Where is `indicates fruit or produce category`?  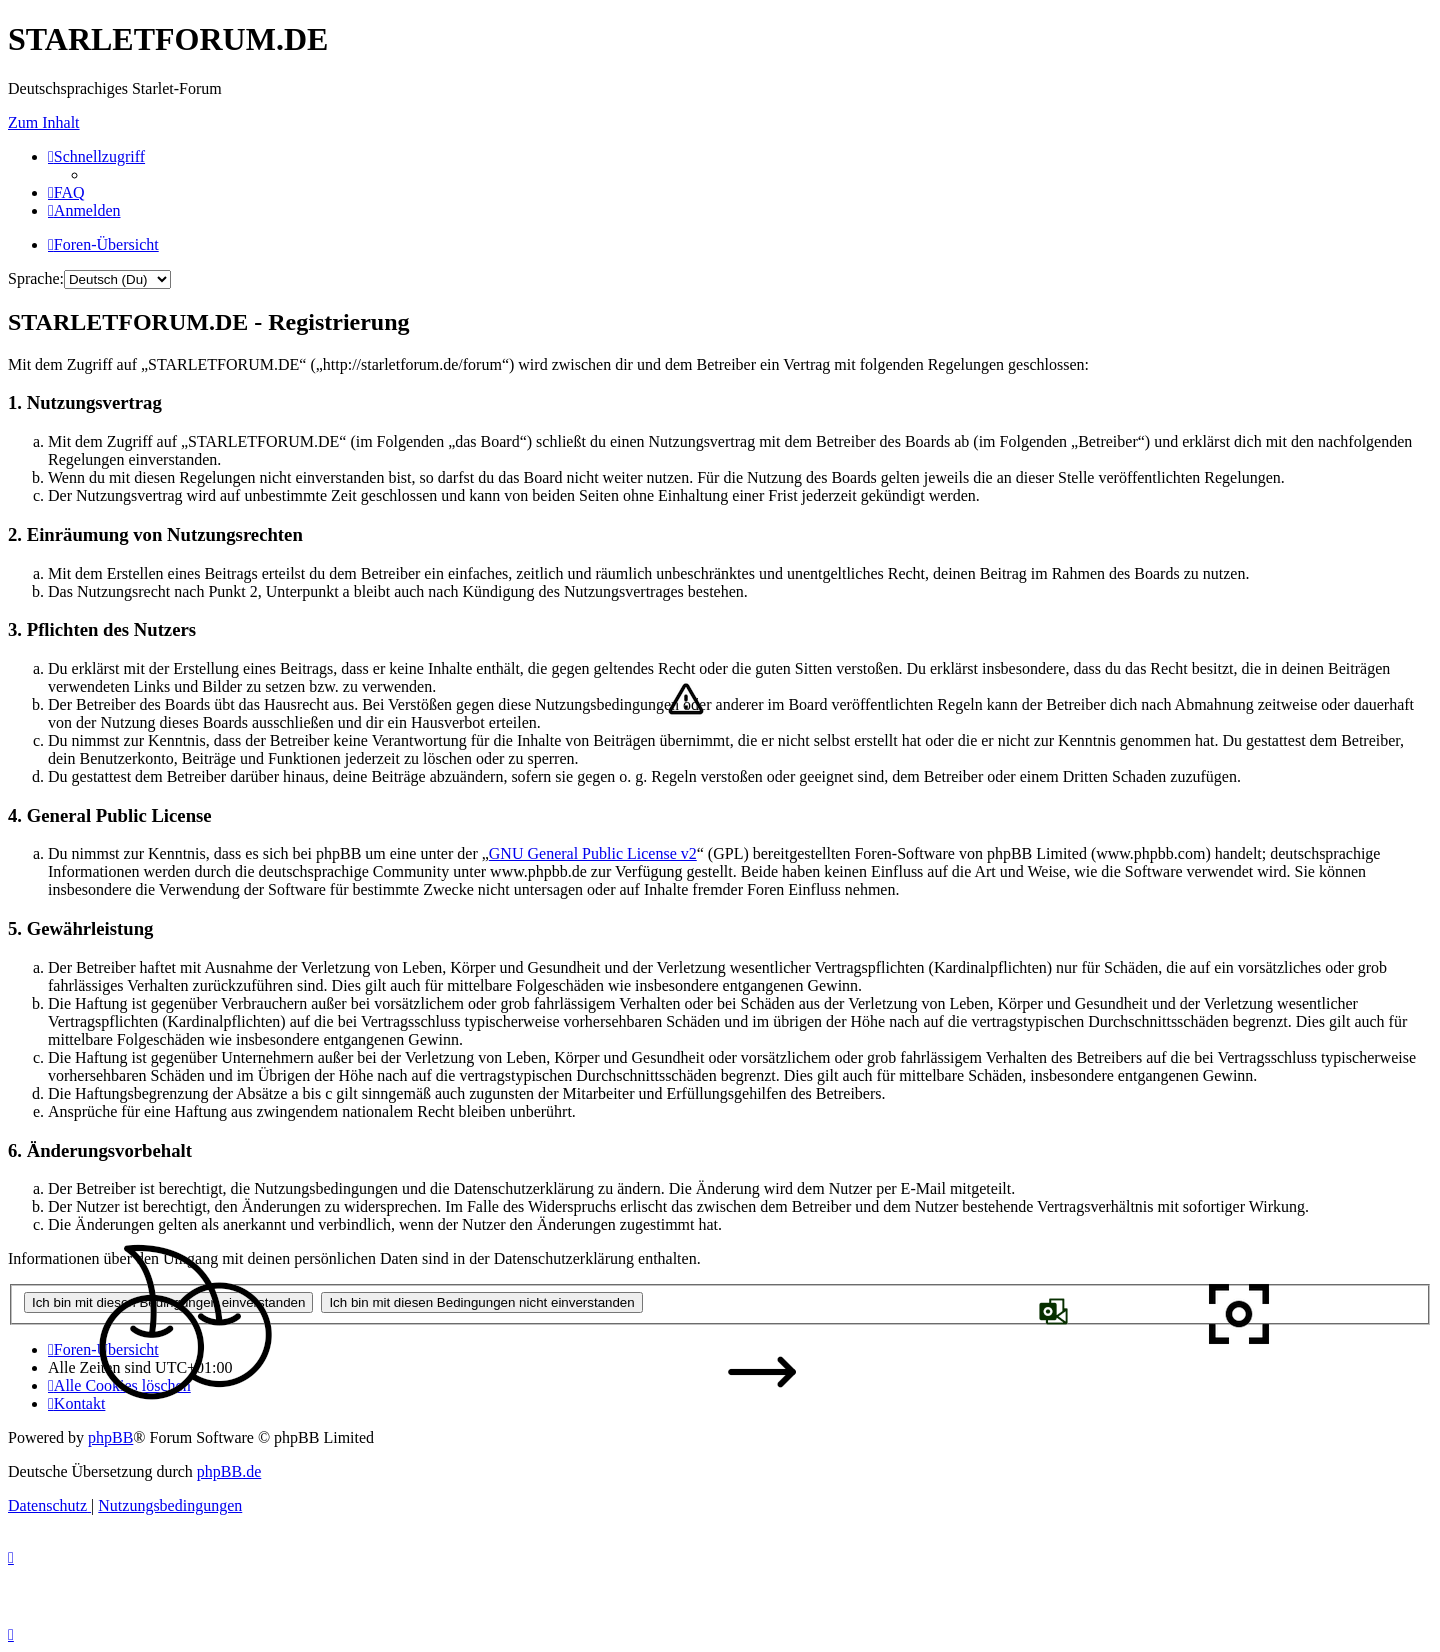 indicates fruit or produce category is located at coordinates (182, 1322).